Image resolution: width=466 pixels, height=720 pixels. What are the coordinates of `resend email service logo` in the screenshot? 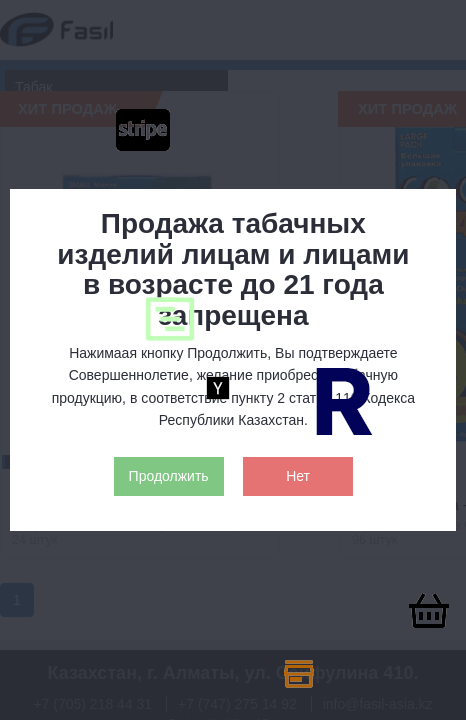 It's located at (344, 401).